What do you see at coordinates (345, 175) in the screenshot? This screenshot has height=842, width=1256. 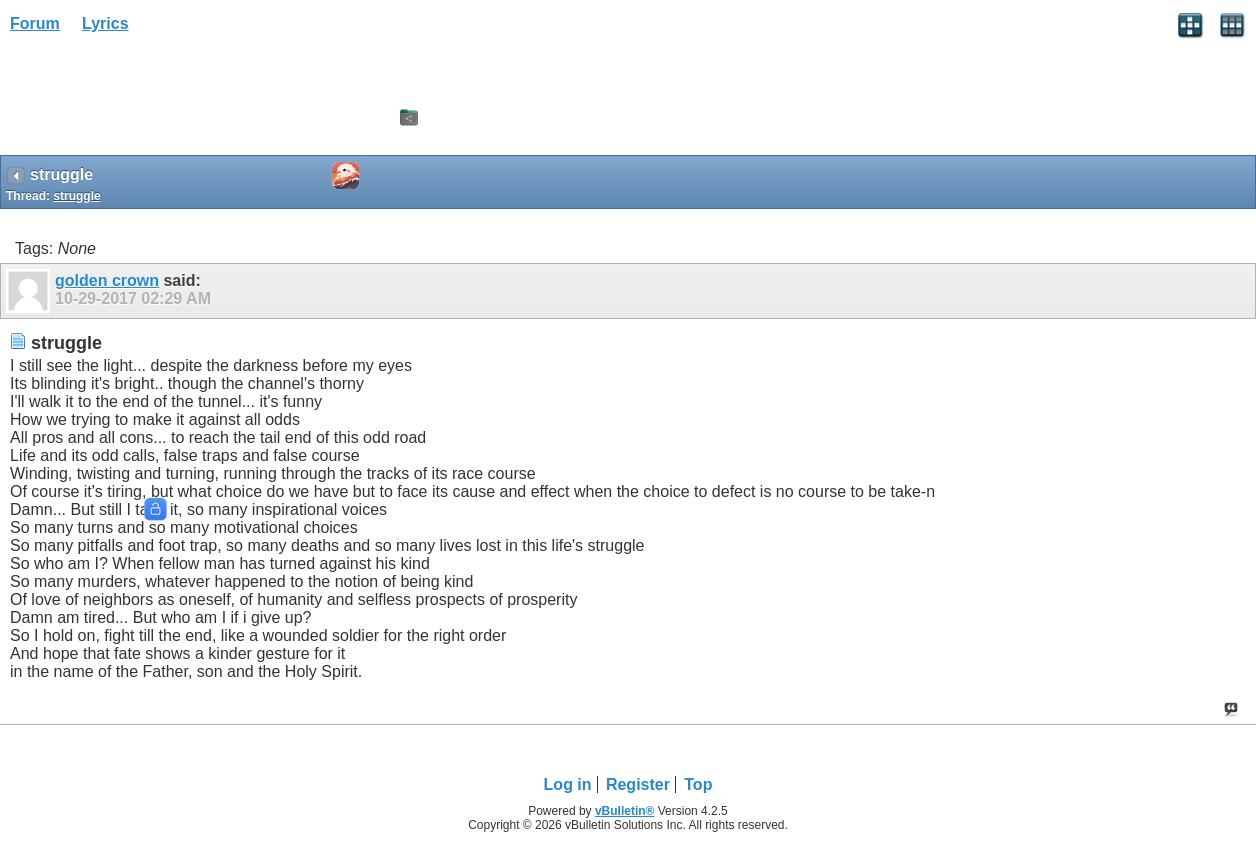 I see `open halloy IRC client` at bounding box center [345, 175].